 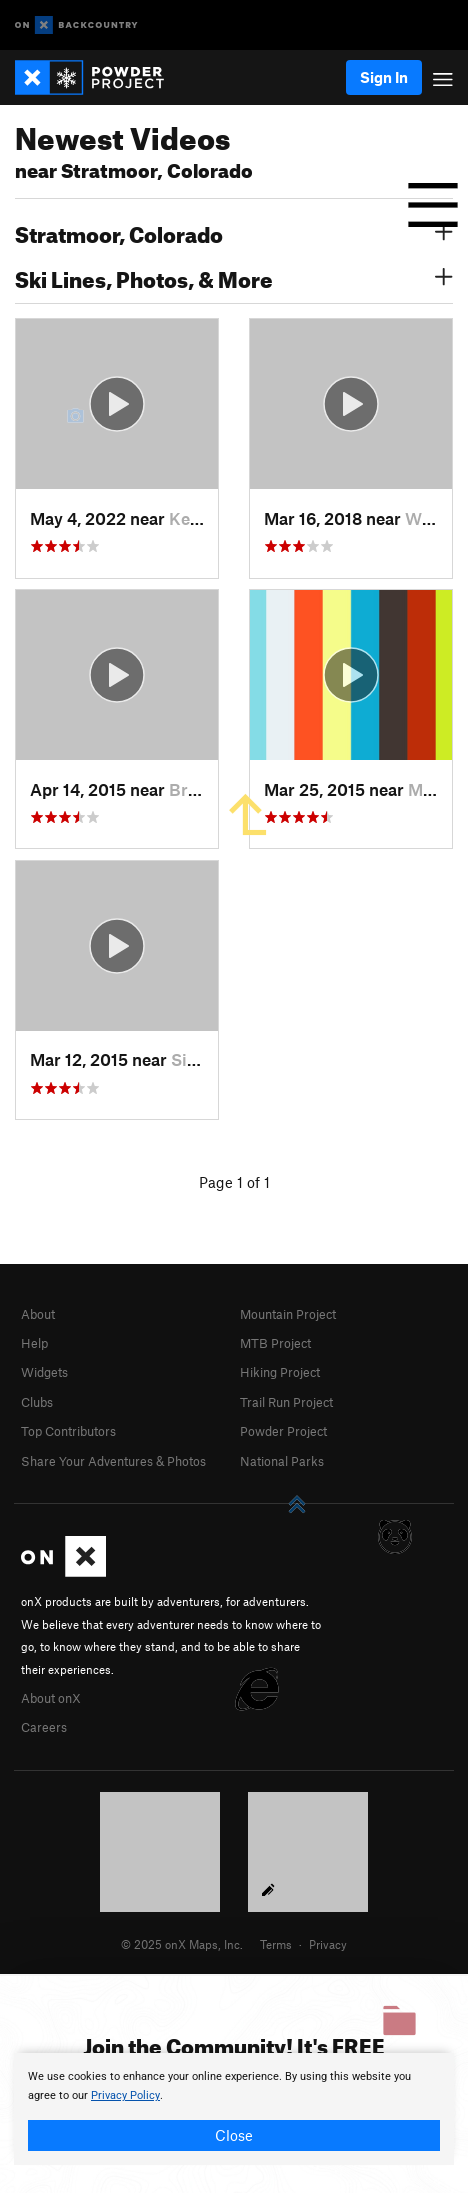 What do you see at coordinates (268, 1890) in the screenshot?
I see `edit or compose new content` at bounding box center [268, 1890].